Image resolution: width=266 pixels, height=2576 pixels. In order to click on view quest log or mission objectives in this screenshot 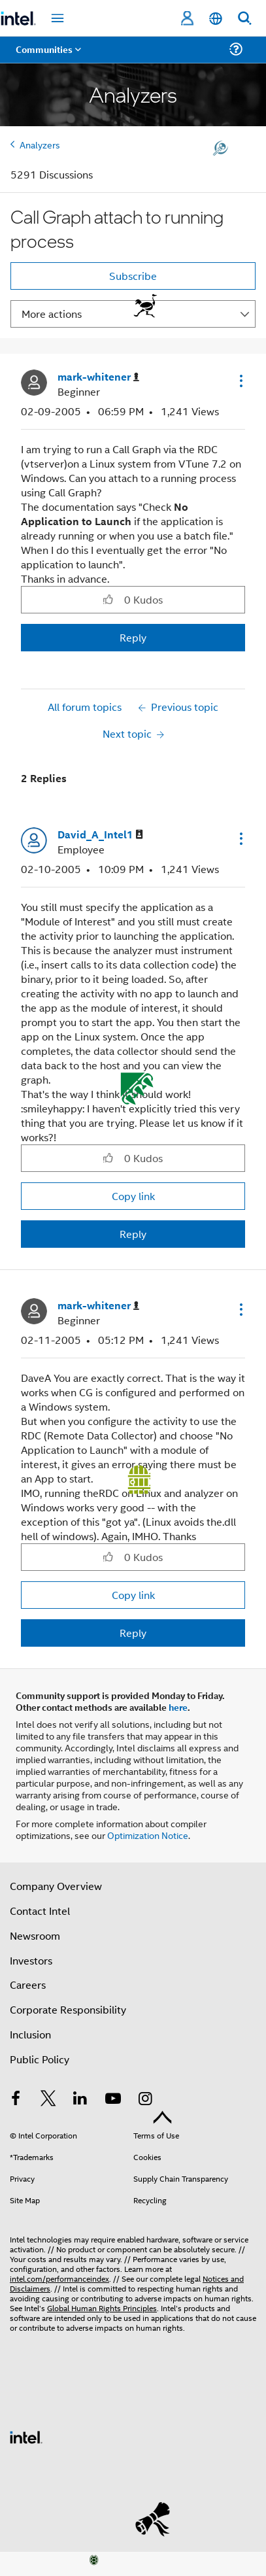, I will do `click(152, 2519)`.